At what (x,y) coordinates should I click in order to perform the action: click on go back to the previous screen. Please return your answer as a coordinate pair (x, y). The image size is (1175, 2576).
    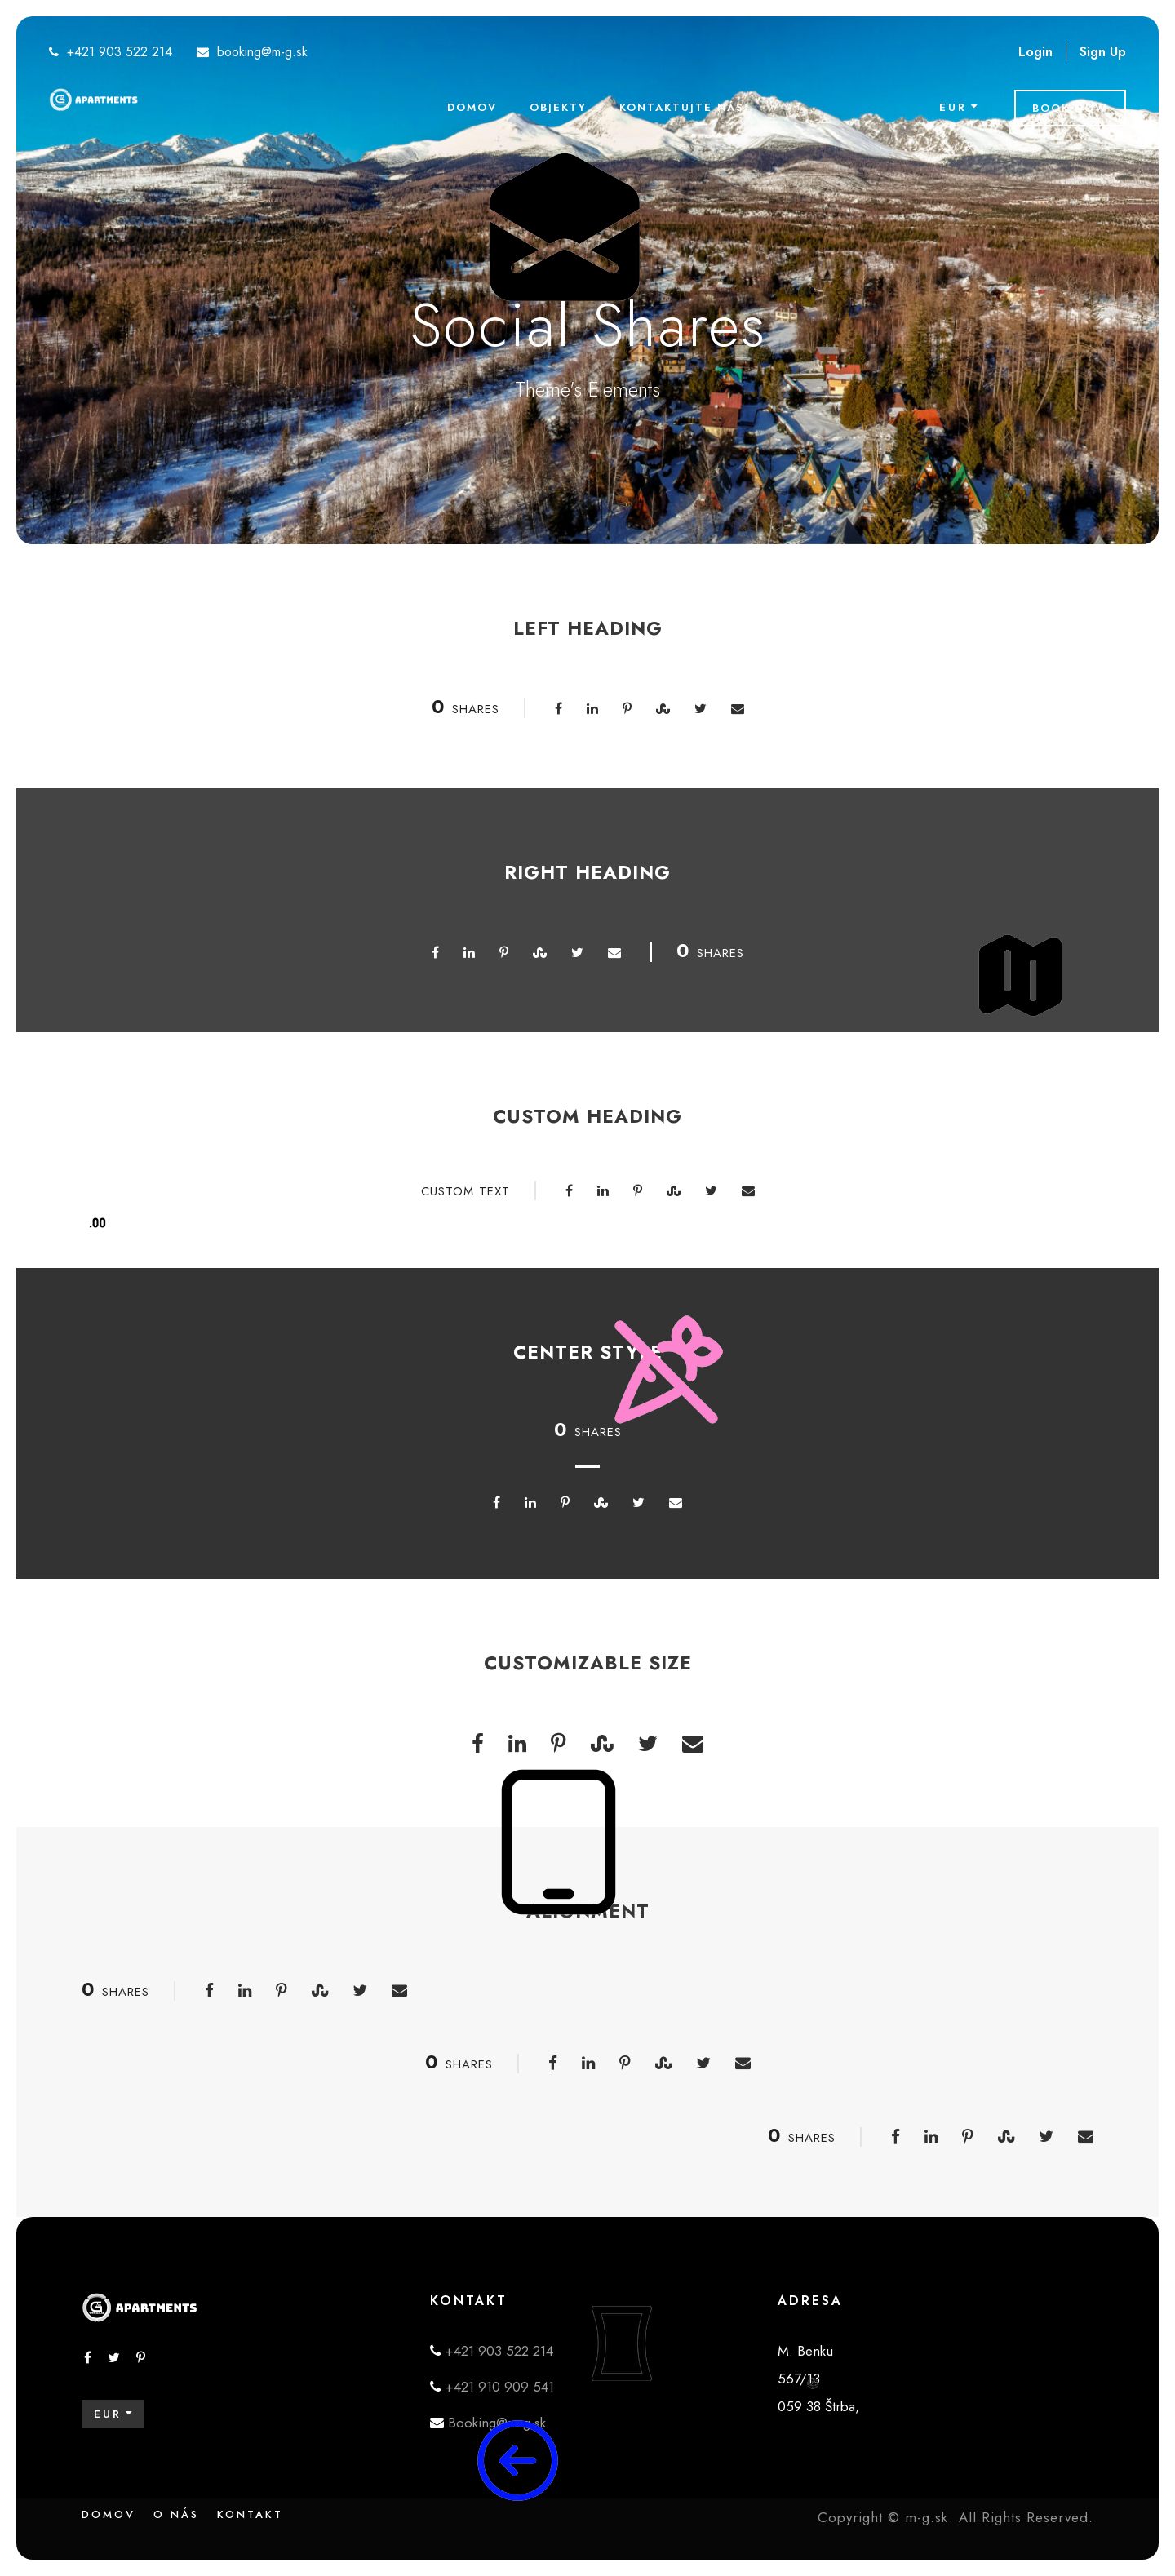
    Looking at the image, I should click on (517, 2460).